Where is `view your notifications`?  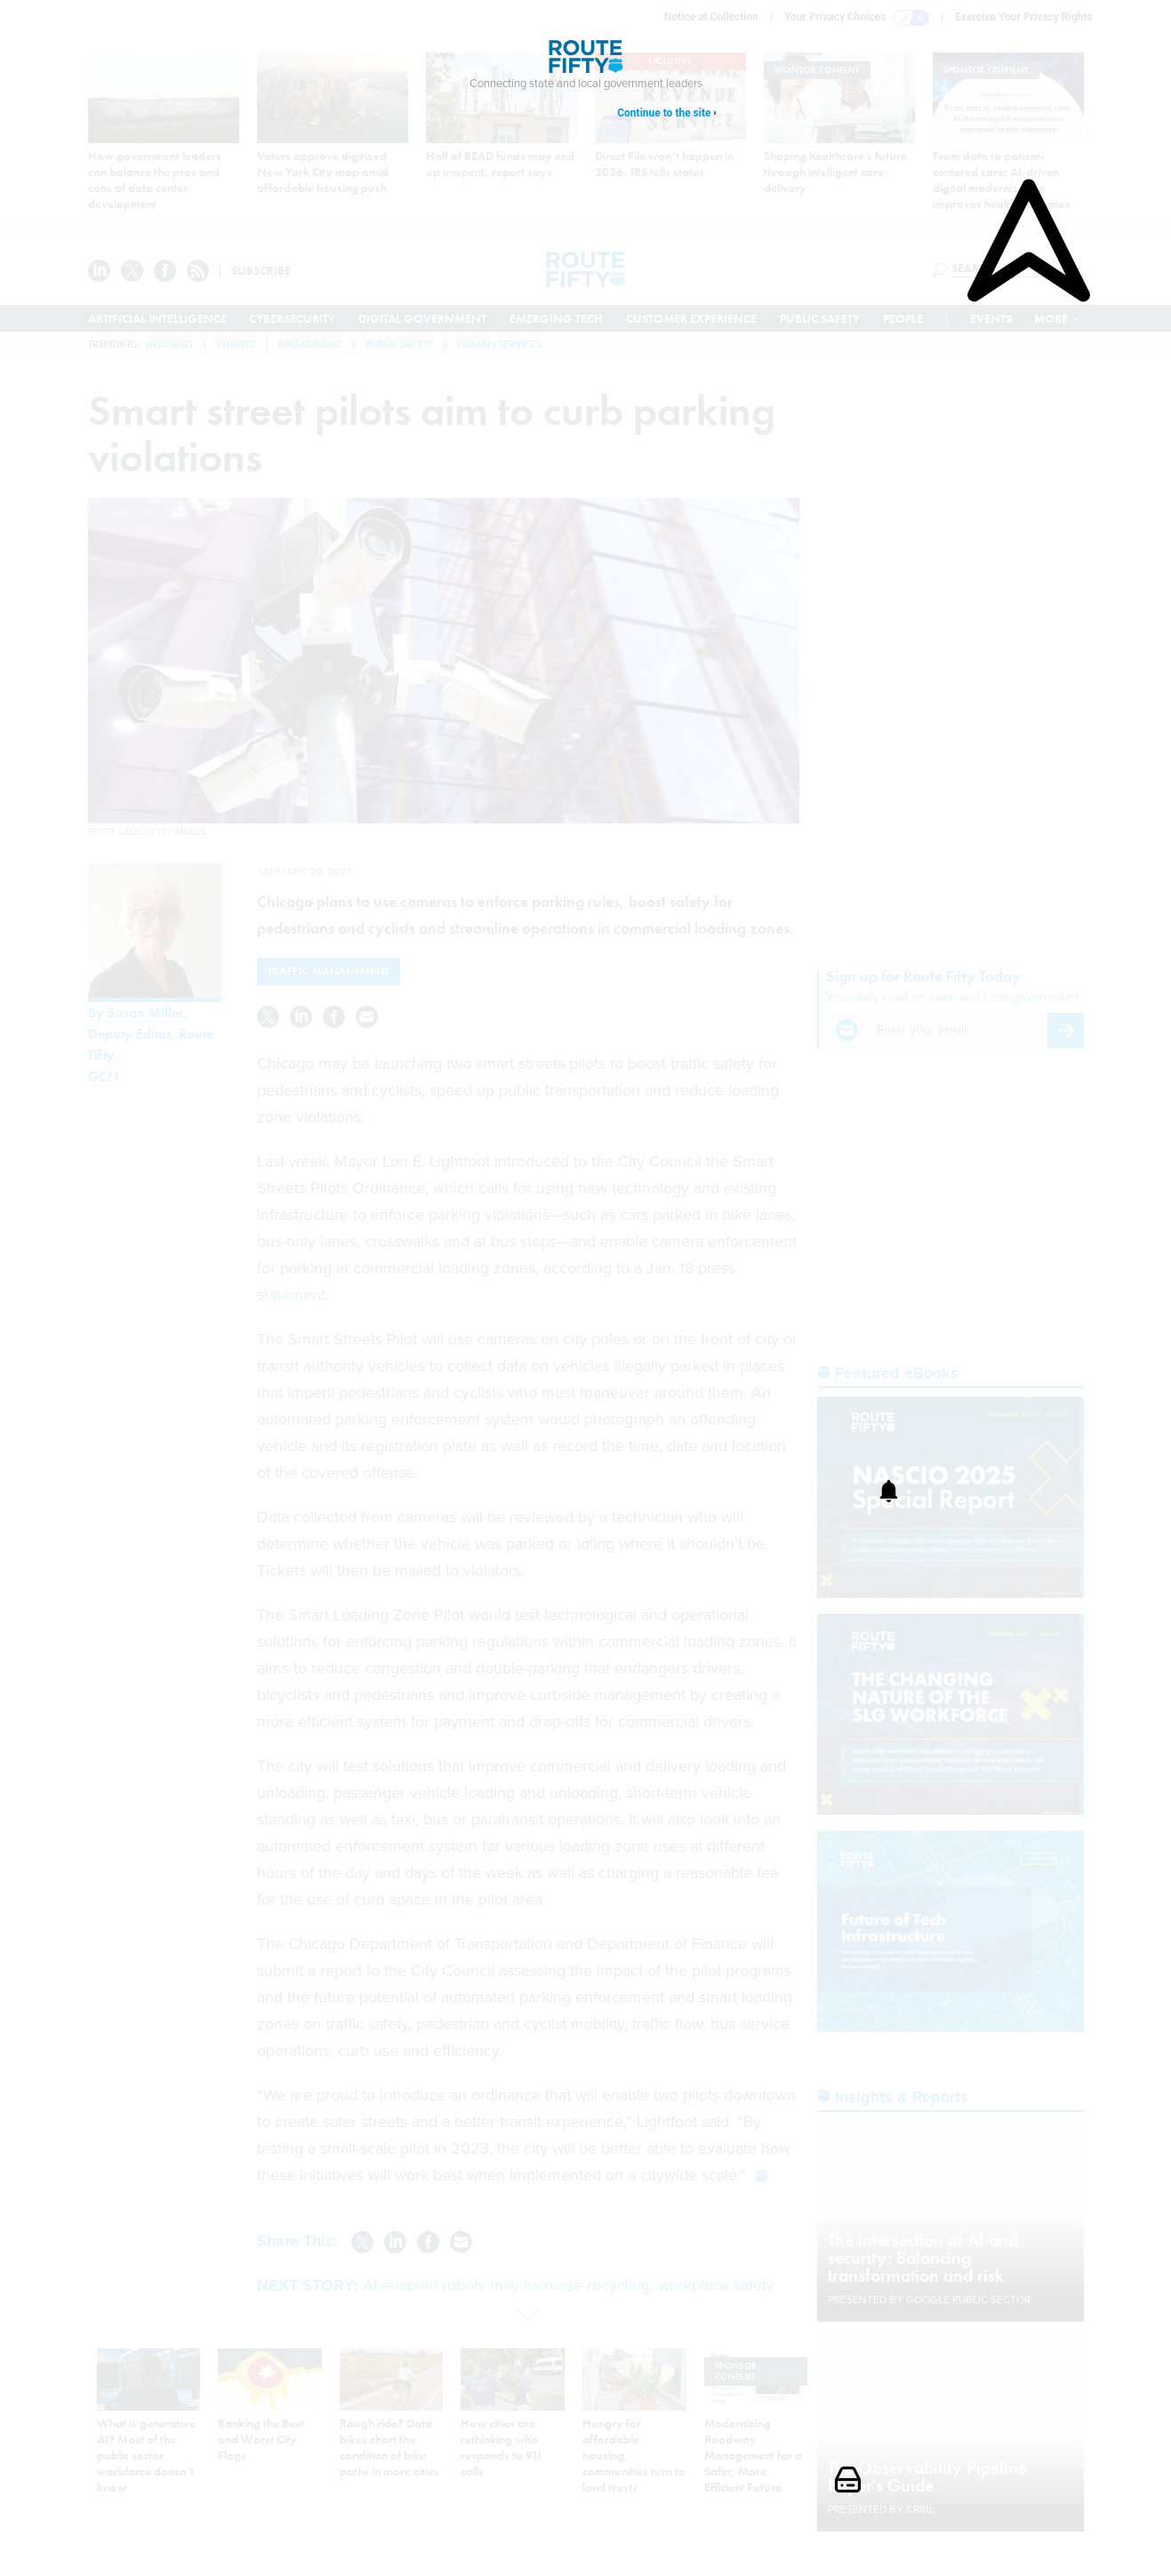 view your notifications is located at coordinates (888, 1490).